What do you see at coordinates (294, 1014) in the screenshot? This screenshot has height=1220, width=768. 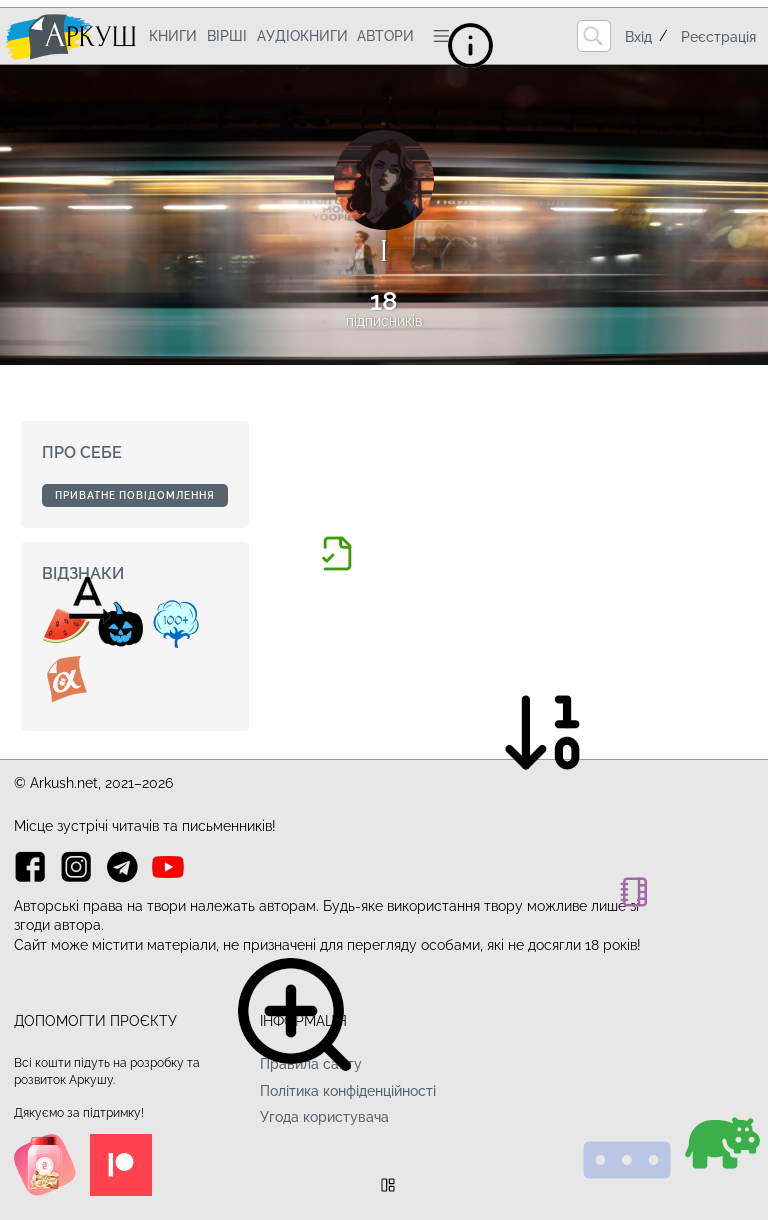 I see `zoom in on content` at bounding box center [294, 1014].